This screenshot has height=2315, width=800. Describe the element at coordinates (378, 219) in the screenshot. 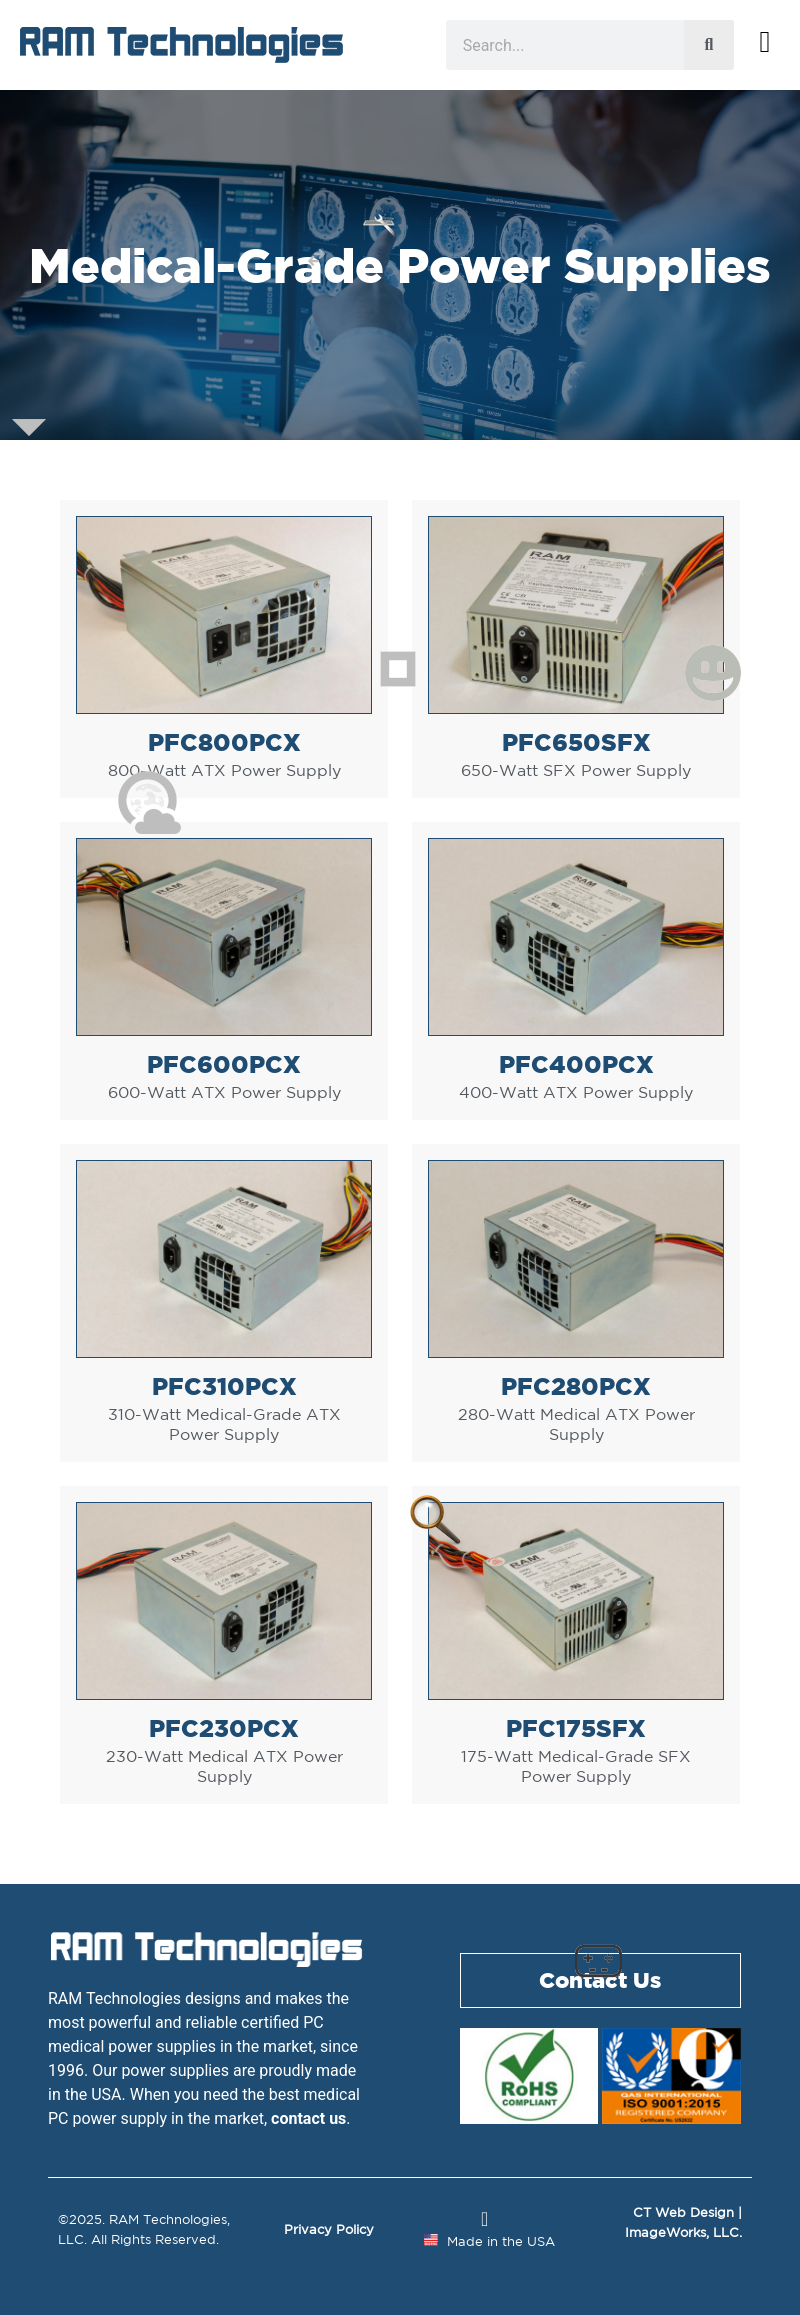

I see `access keyboard settings and preferences` at that location.